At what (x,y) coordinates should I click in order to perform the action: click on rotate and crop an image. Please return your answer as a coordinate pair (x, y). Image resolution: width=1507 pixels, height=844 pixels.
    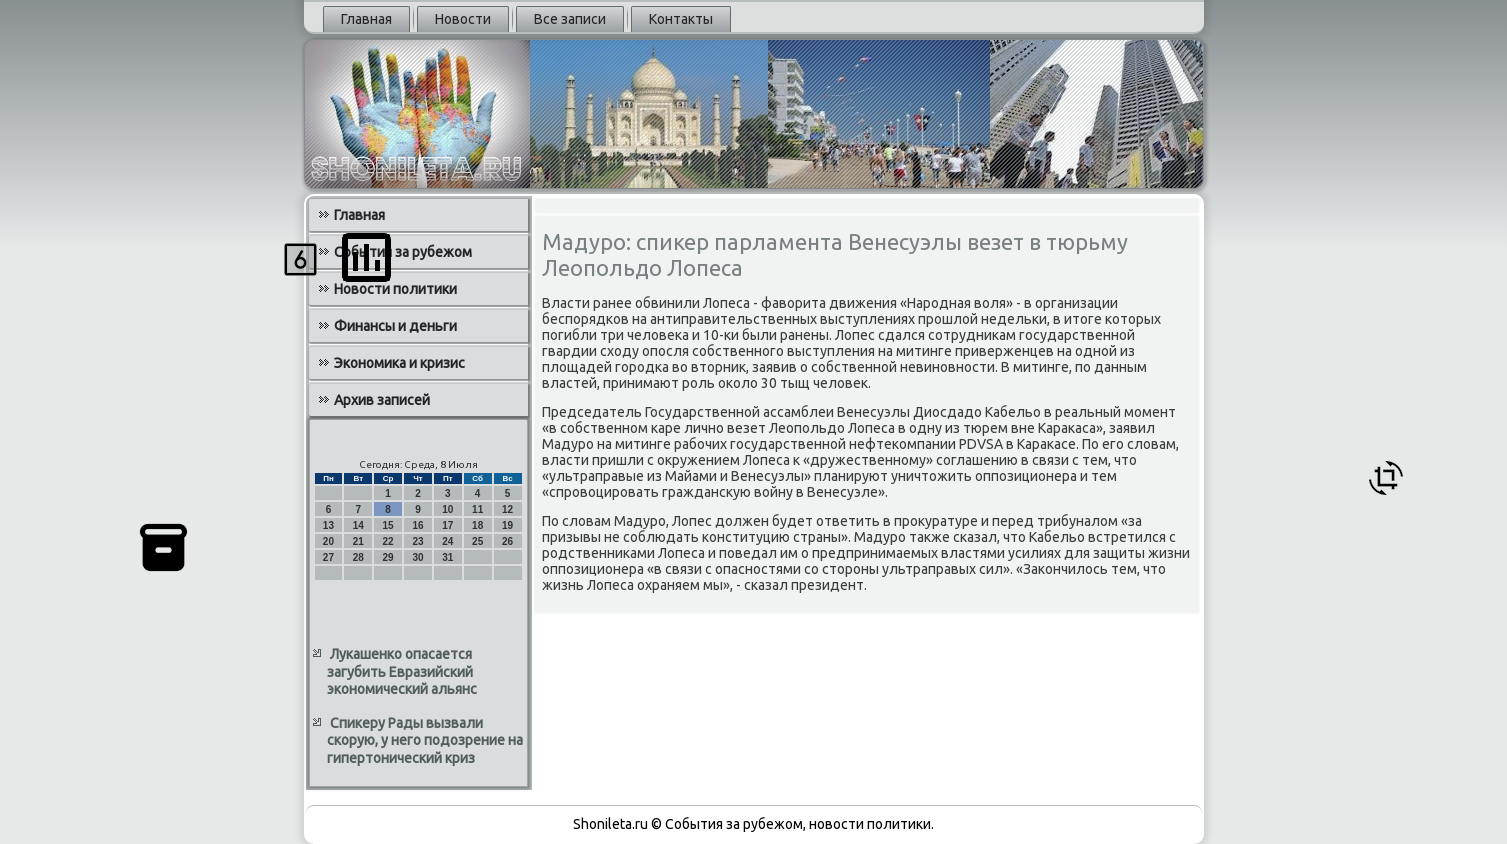
    Looking at the image, I should click on (1386, 478).